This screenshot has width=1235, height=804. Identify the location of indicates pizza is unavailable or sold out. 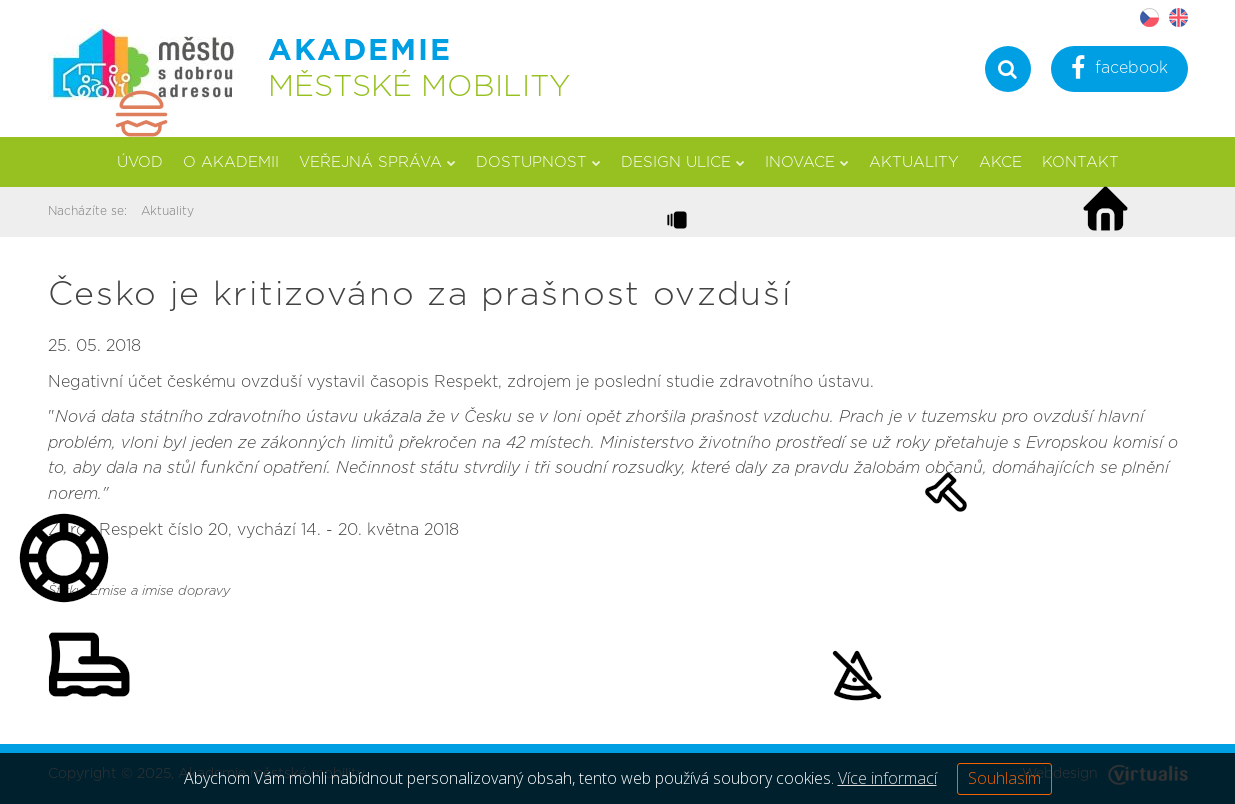
(857, 675).